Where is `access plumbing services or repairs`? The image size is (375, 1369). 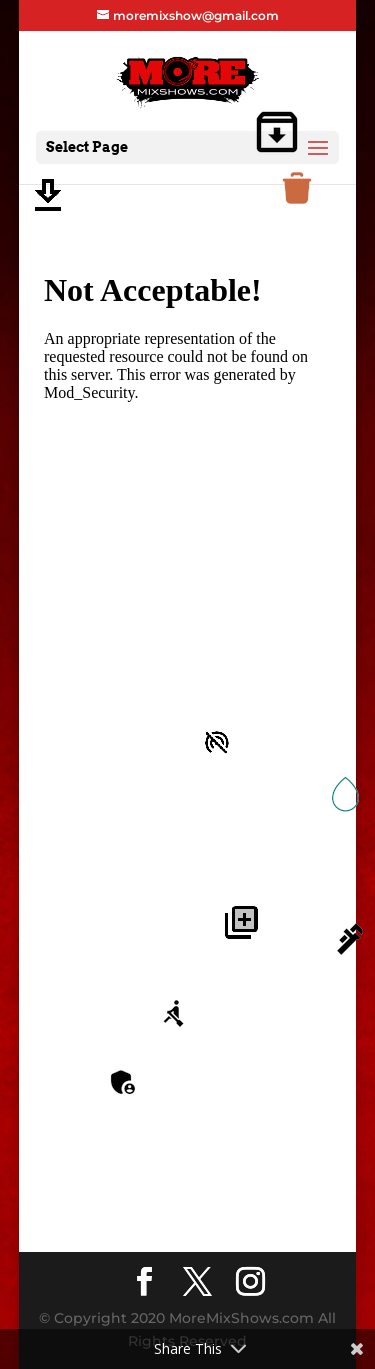 access plumbing services or repairs is located at coordinates (350, 939).